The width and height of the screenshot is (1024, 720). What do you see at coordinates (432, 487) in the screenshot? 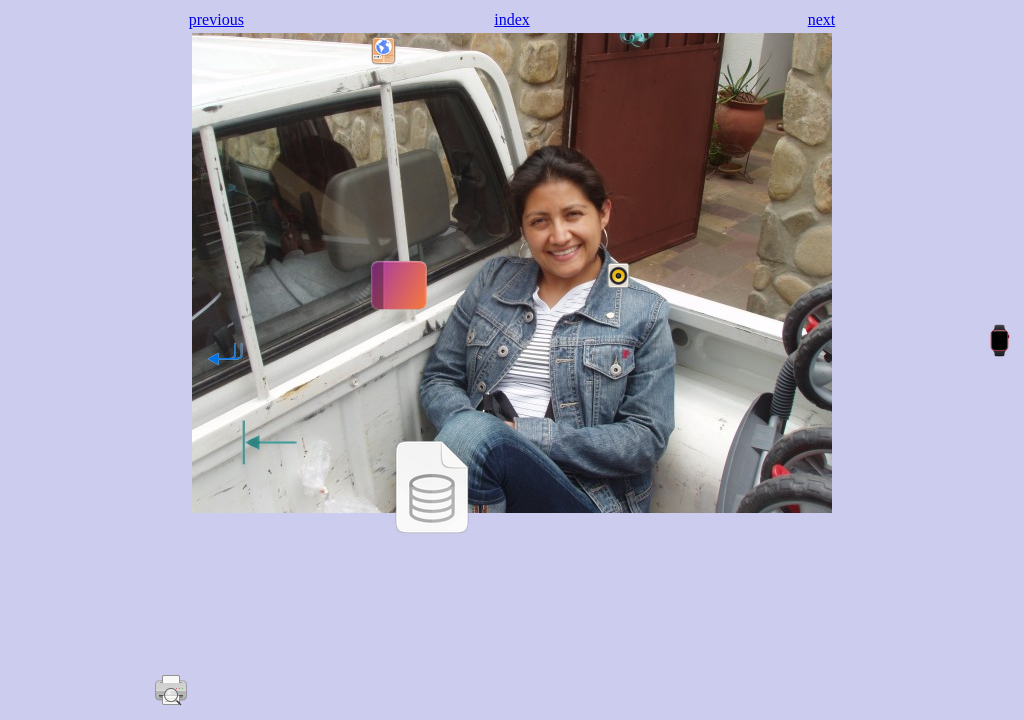
I see `sql database file` at bounding box center [432, 487].